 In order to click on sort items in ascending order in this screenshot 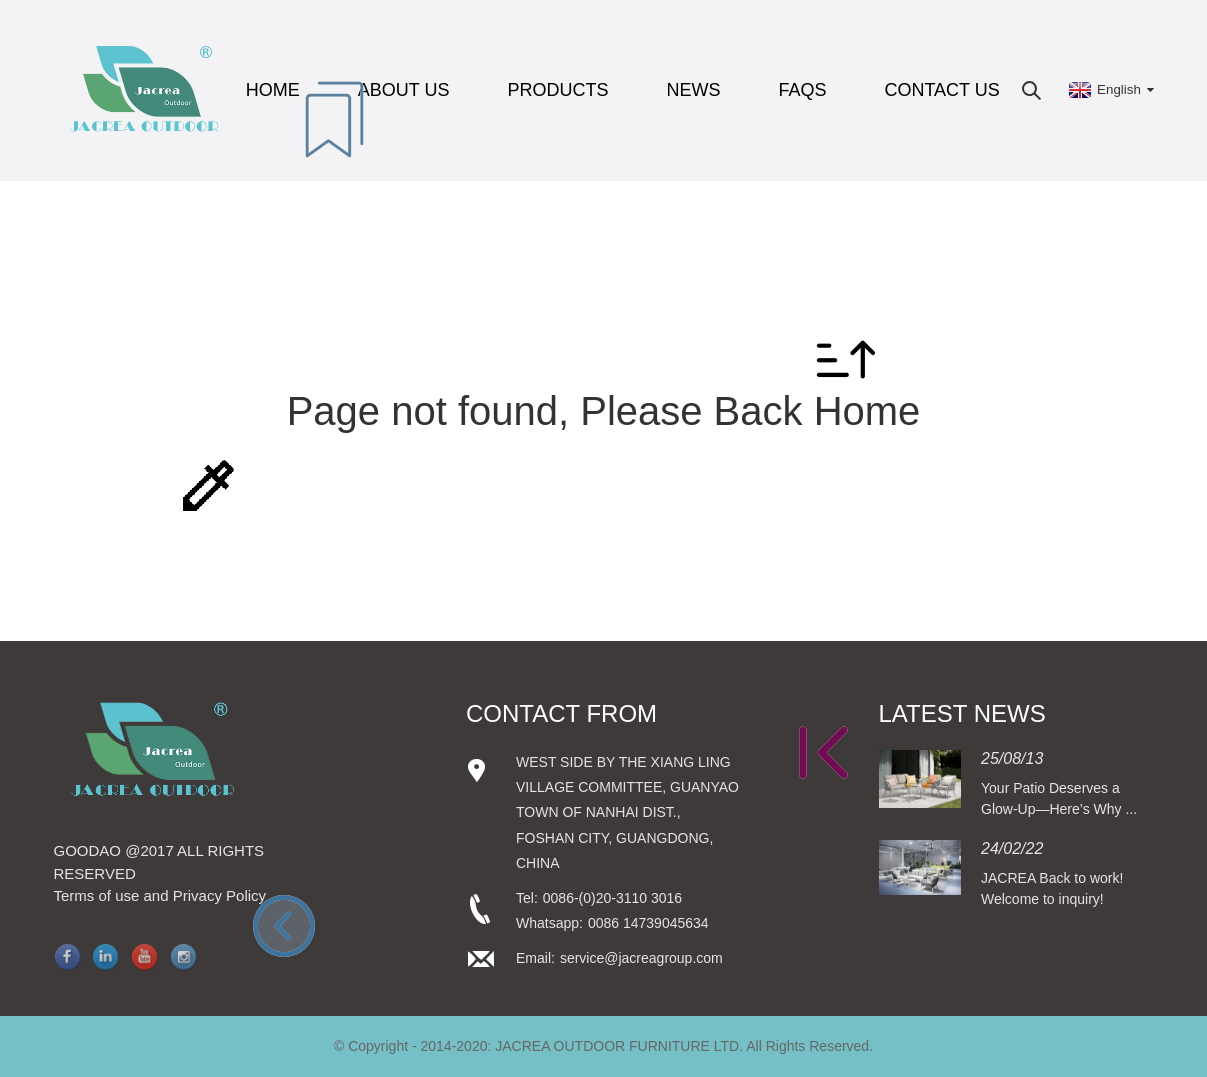, I will do `click(846, 361)`.